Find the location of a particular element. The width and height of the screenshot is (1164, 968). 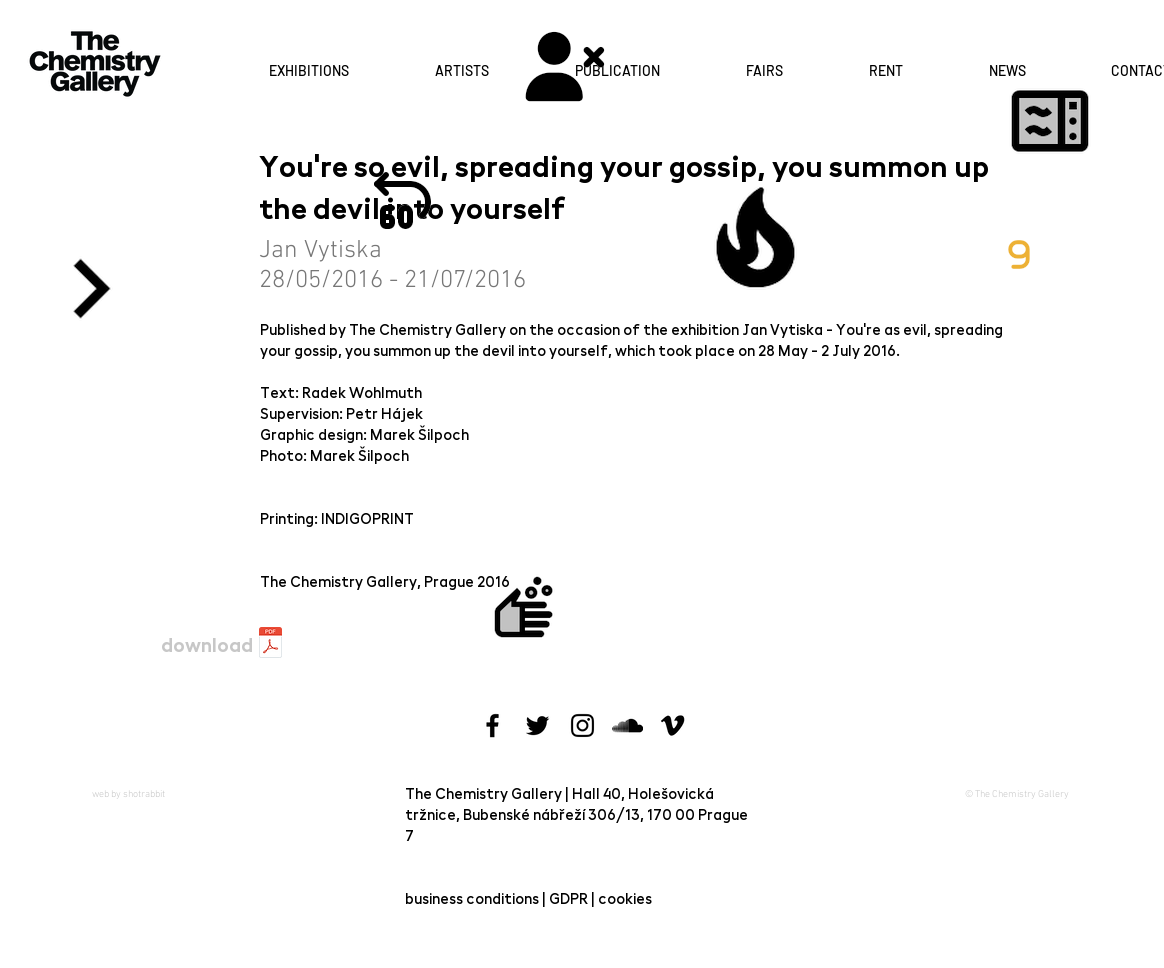

rewind 60 seconds is located at coordinates (401, 202).